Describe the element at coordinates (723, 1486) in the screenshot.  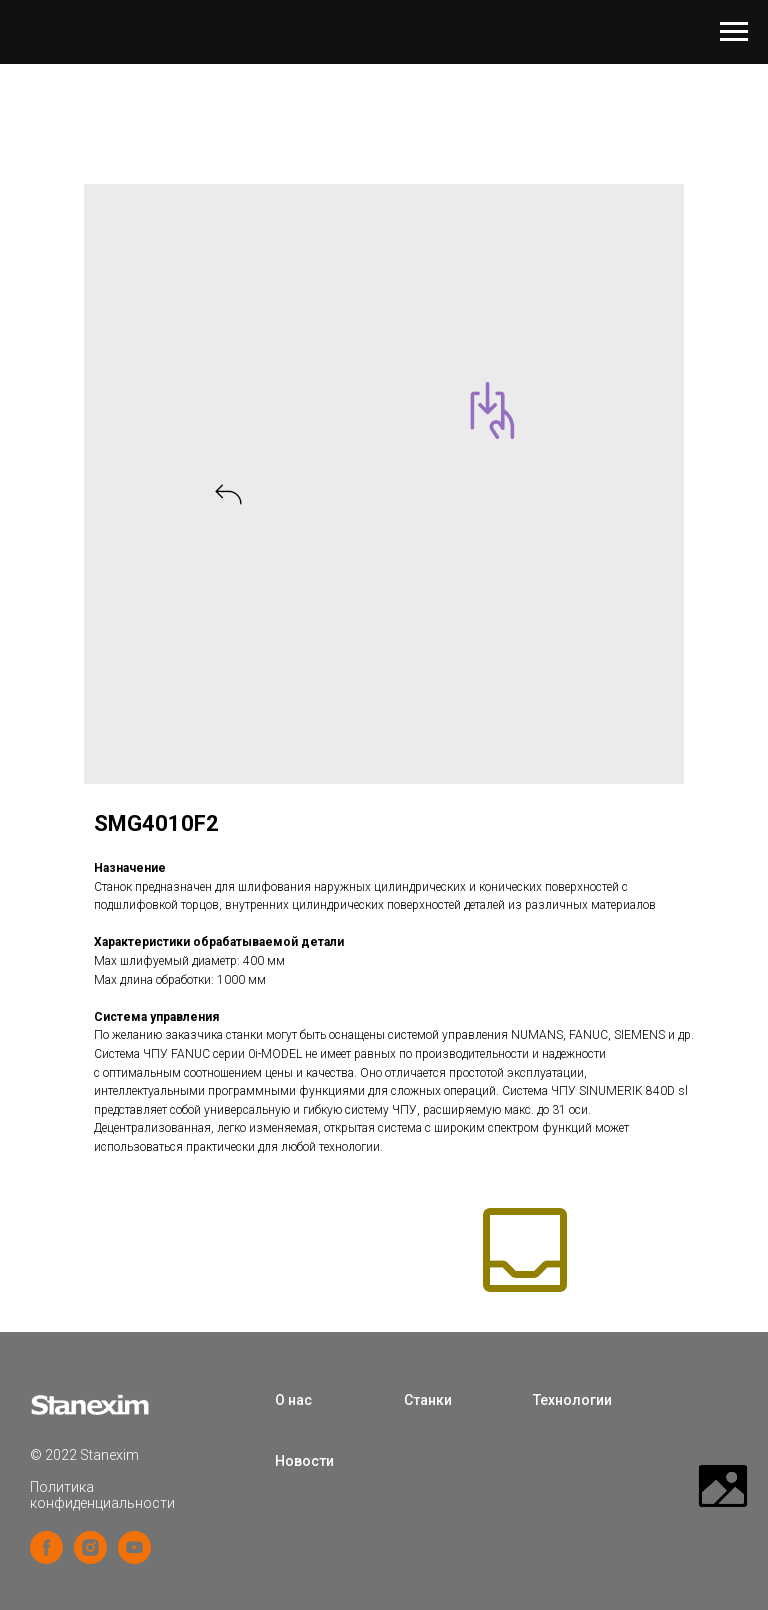
I see `view image or photo` at that location.